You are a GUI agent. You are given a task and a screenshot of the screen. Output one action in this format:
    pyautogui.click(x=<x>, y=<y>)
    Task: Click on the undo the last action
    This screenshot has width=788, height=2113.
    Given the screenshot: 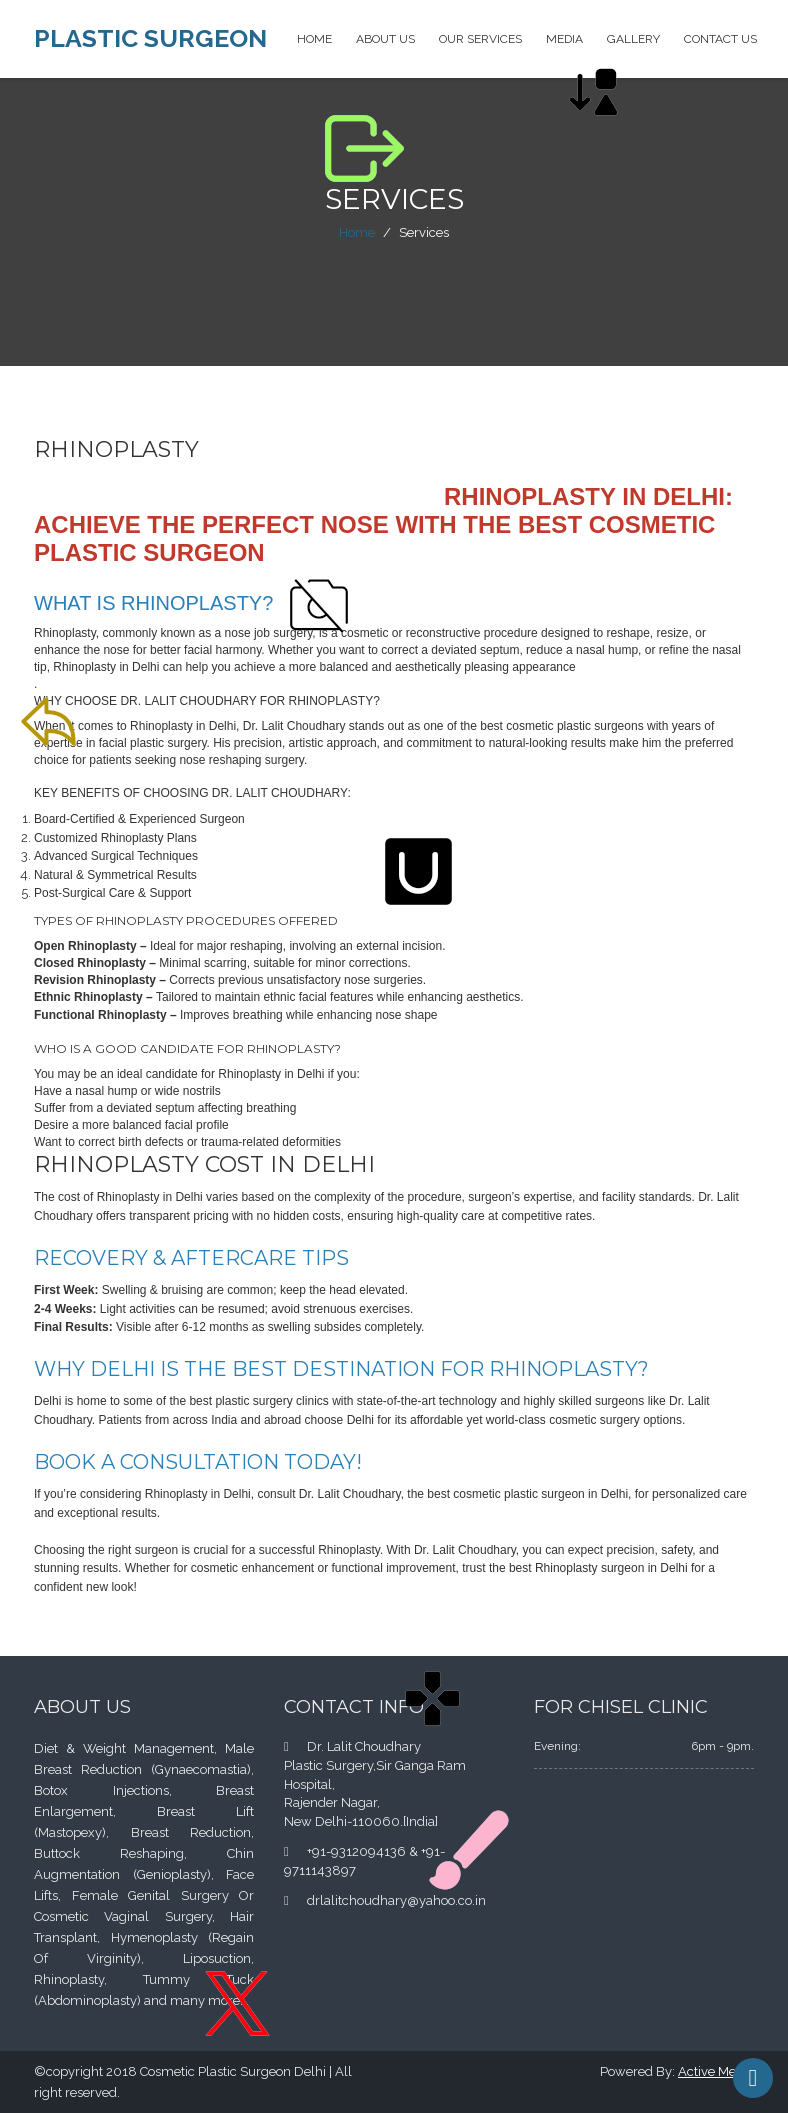 What is the action you would take?
    pyautogui.click(x=48, y=721)
    